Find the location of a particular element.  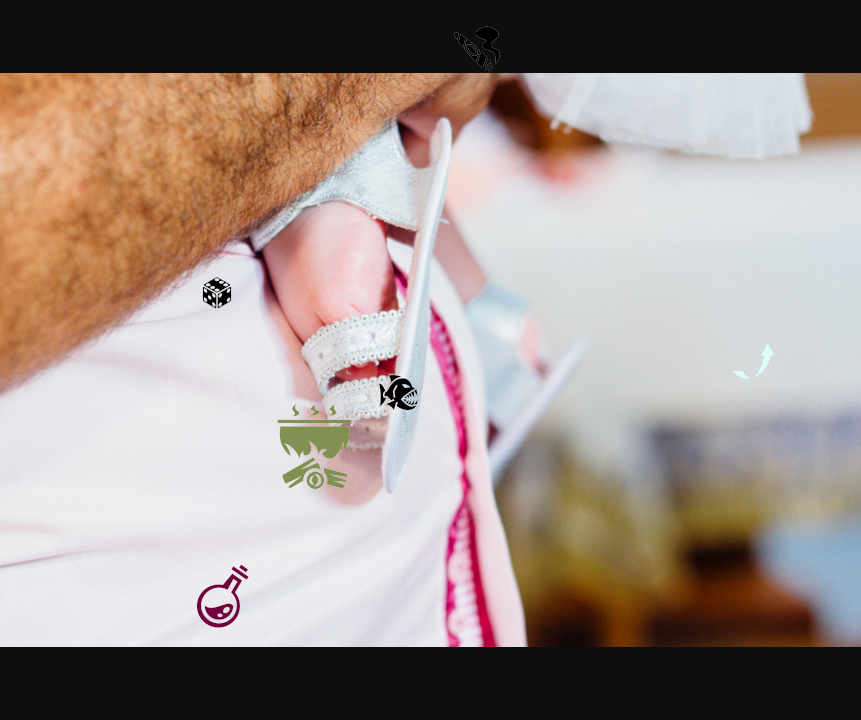

use a health or mana potion is located at coordinates (224, 596).